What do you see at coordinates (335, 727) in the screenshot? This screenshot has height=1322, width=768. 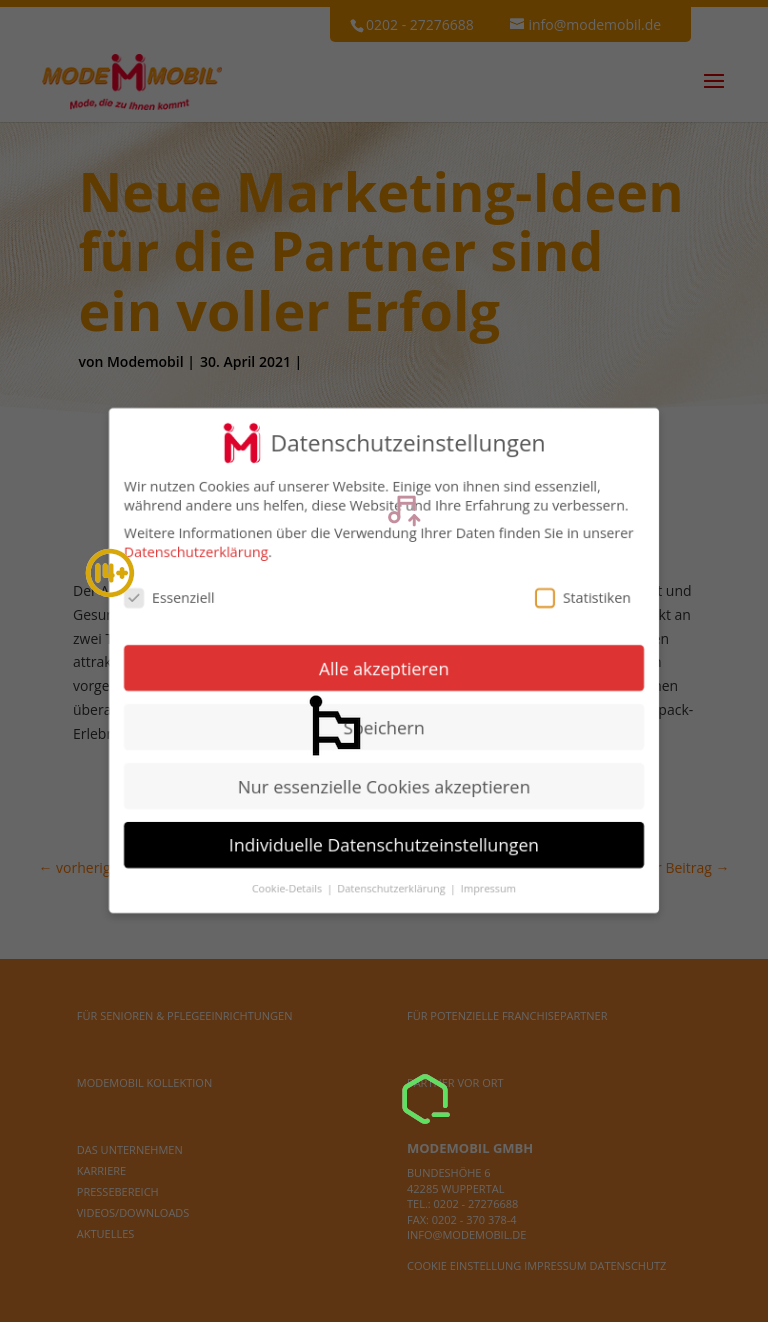 I see `access flag emoji or country symbols` at bounding box center [335, 727].